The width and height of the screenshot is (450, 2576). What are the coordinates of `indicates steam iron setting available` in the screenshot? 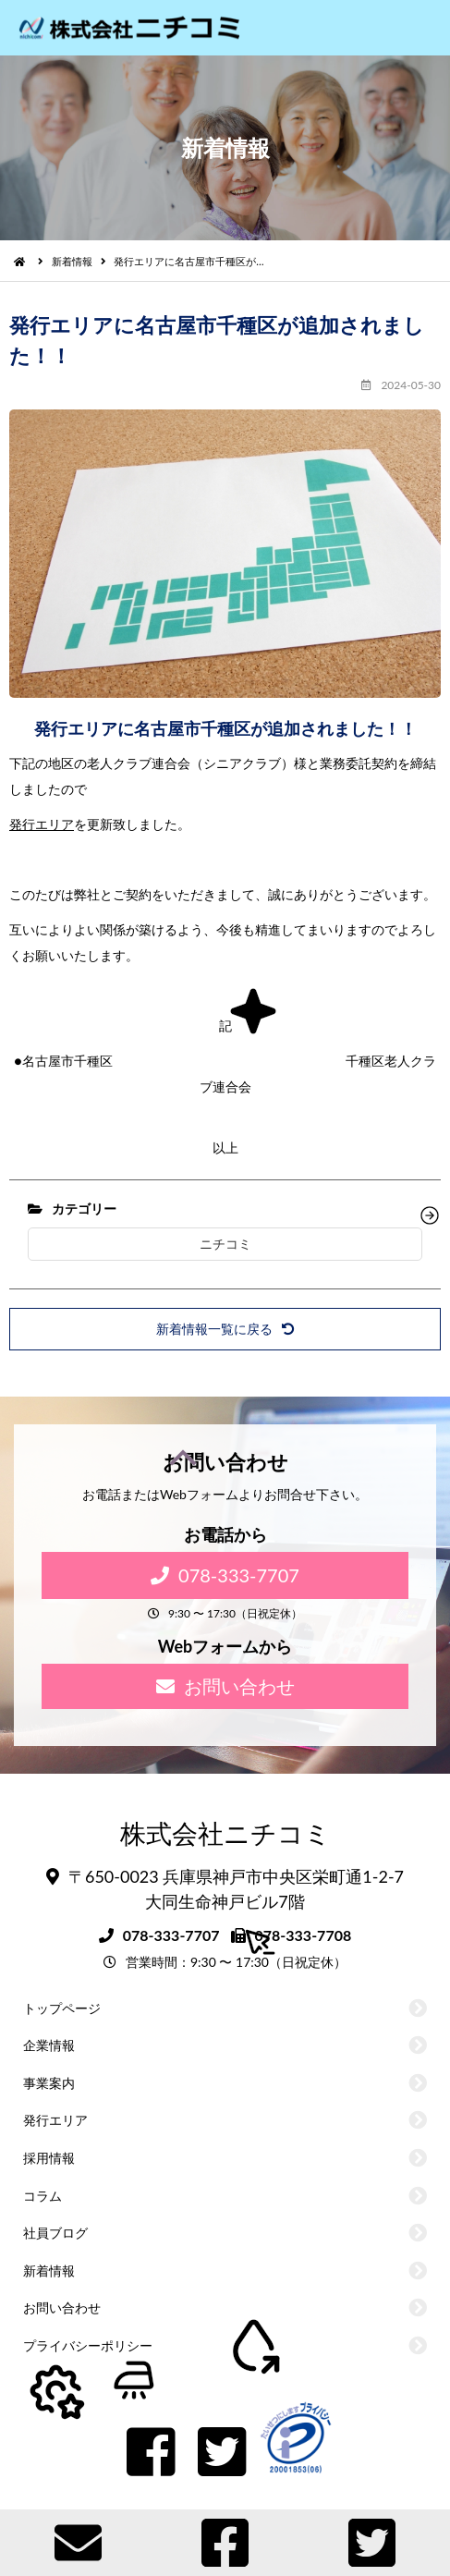 It's located at (134, 2379).